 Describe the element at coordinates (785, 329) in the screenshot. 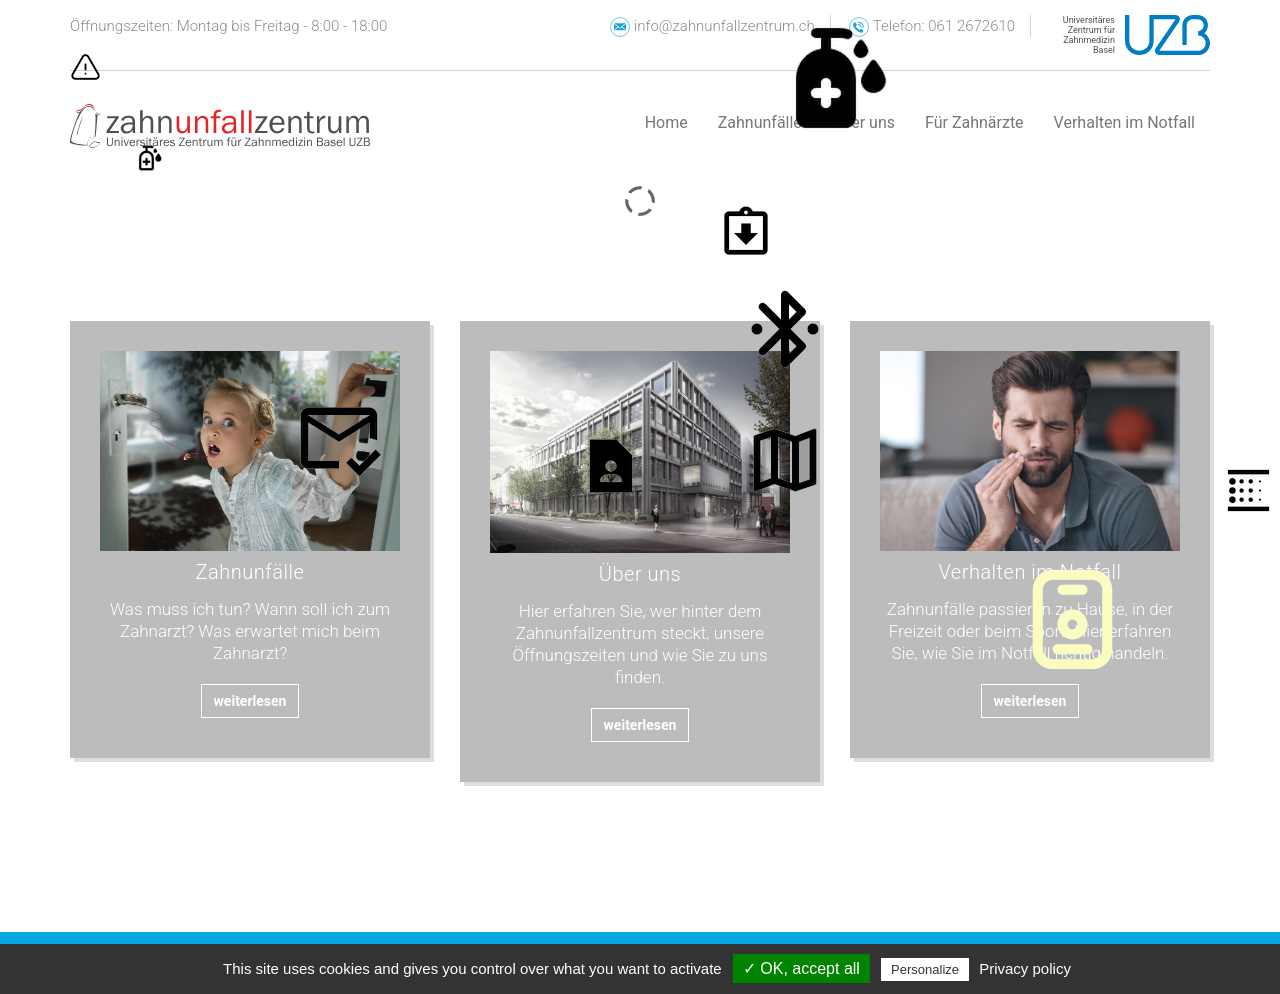

I see `indicates an active bluetooth connection` at that location.